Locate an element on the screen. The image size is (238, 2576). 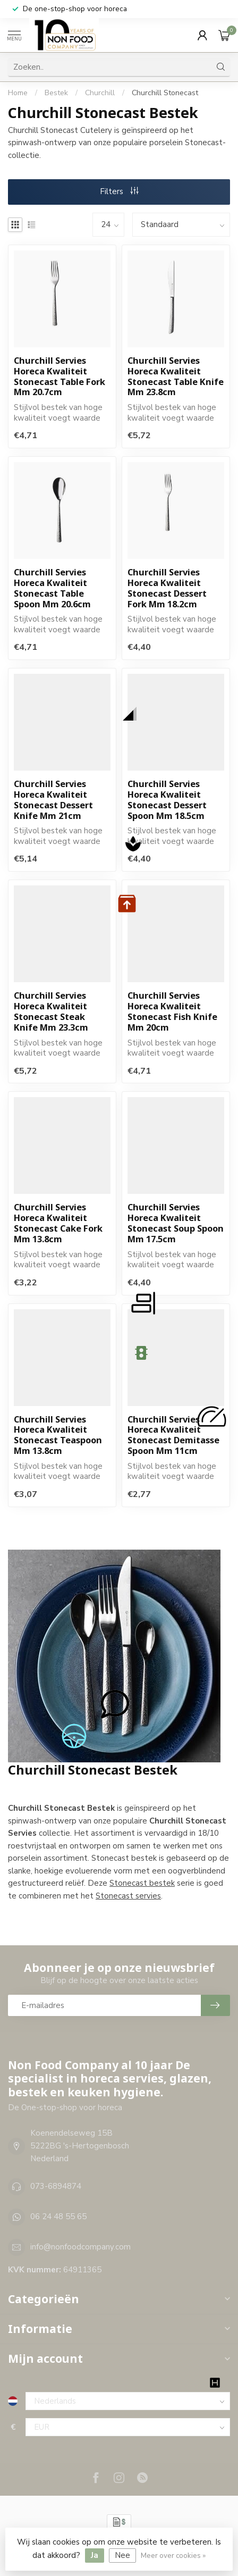
access driving or navigation mode is located at coordinates (74, 1736).